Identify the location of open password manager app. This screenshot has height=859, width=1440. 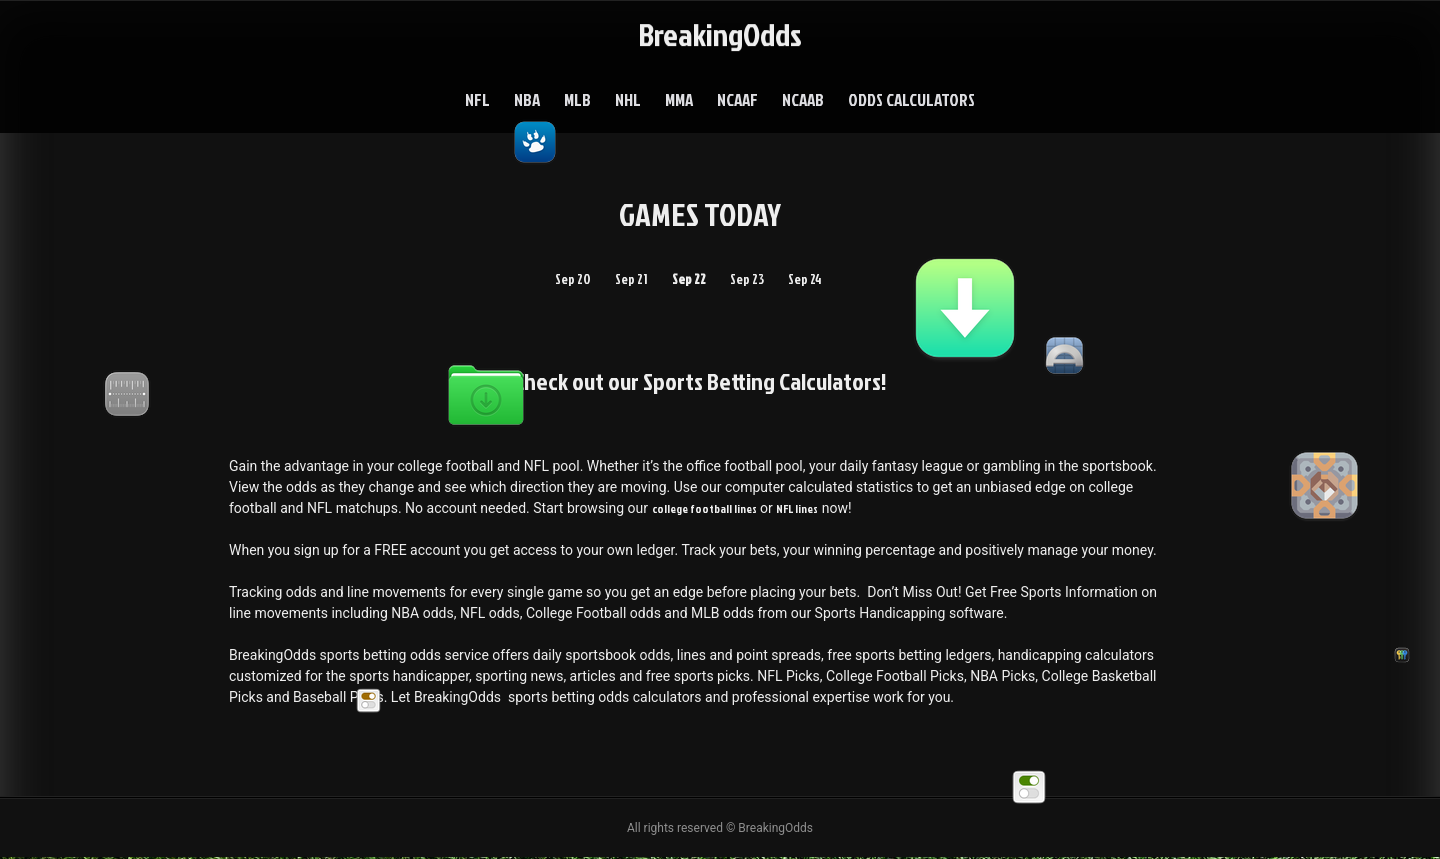
(1402, 655).